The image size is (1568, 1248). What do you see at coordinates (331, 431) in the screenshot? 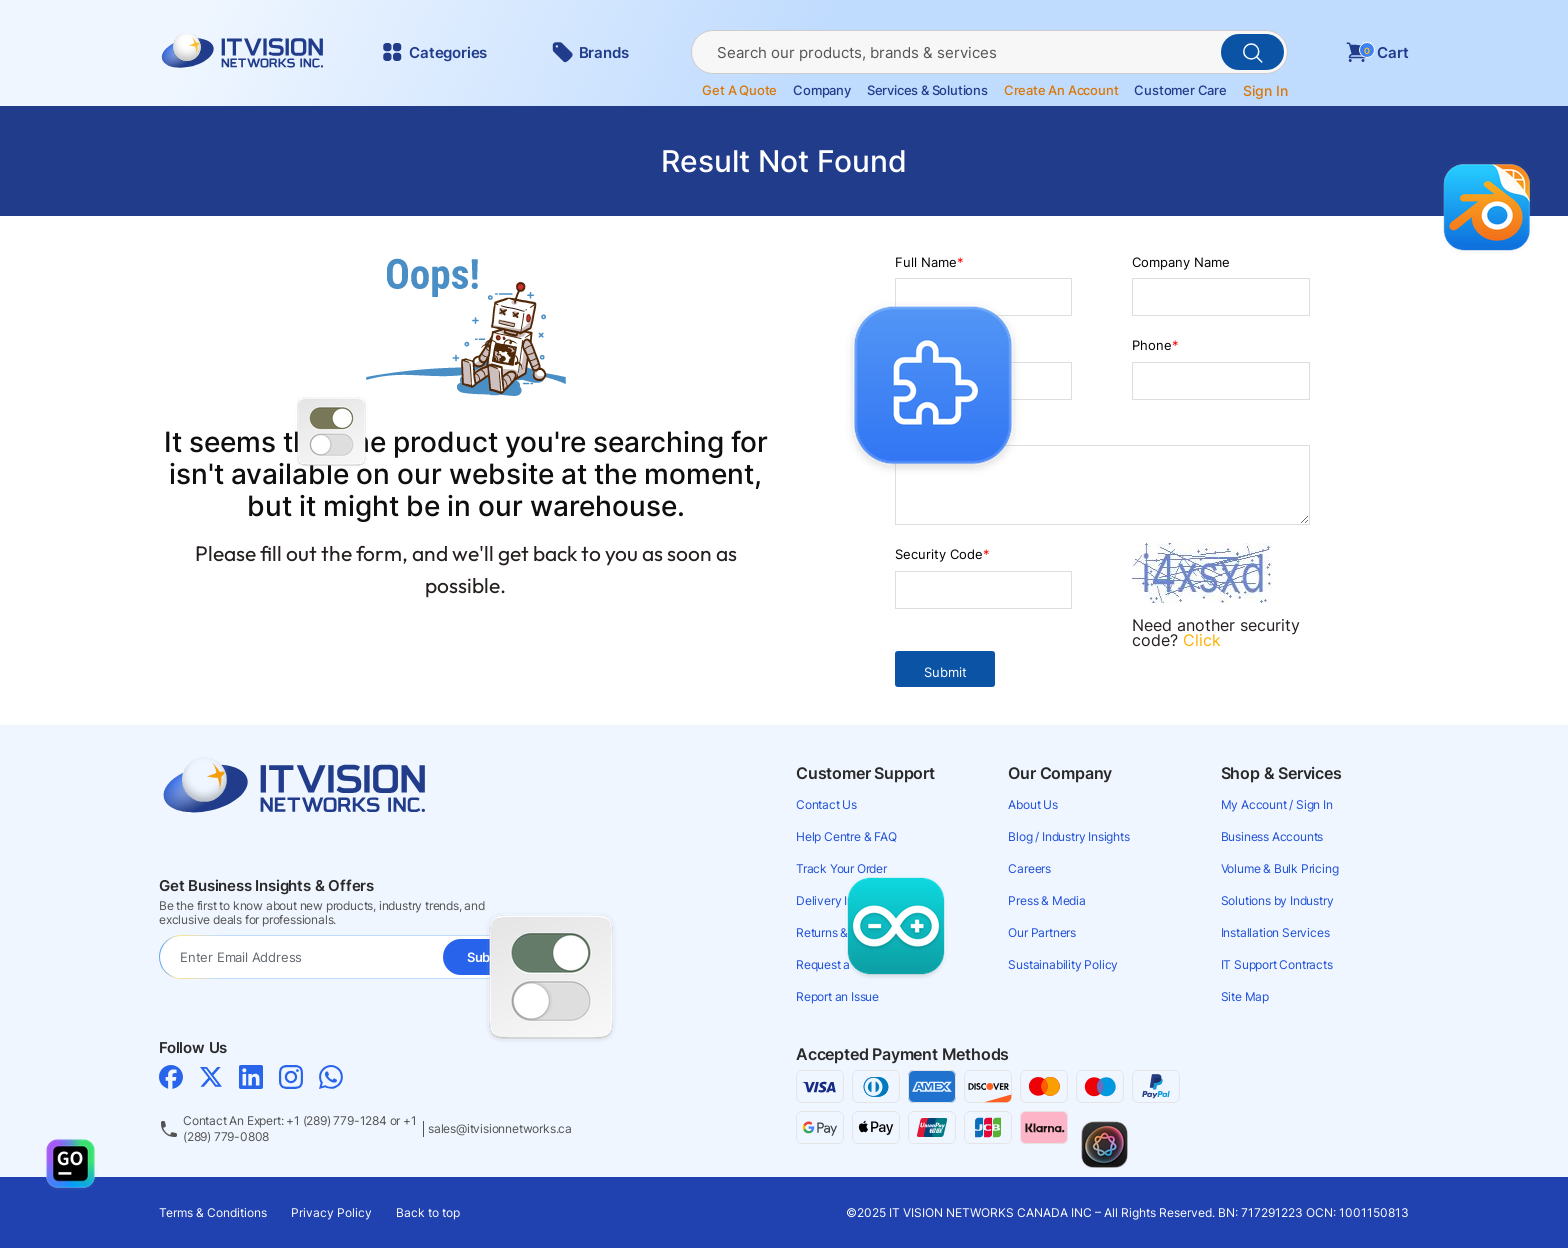
I see `open gnome tweaks to customize desktop settings` at bounding box center [331, 431].